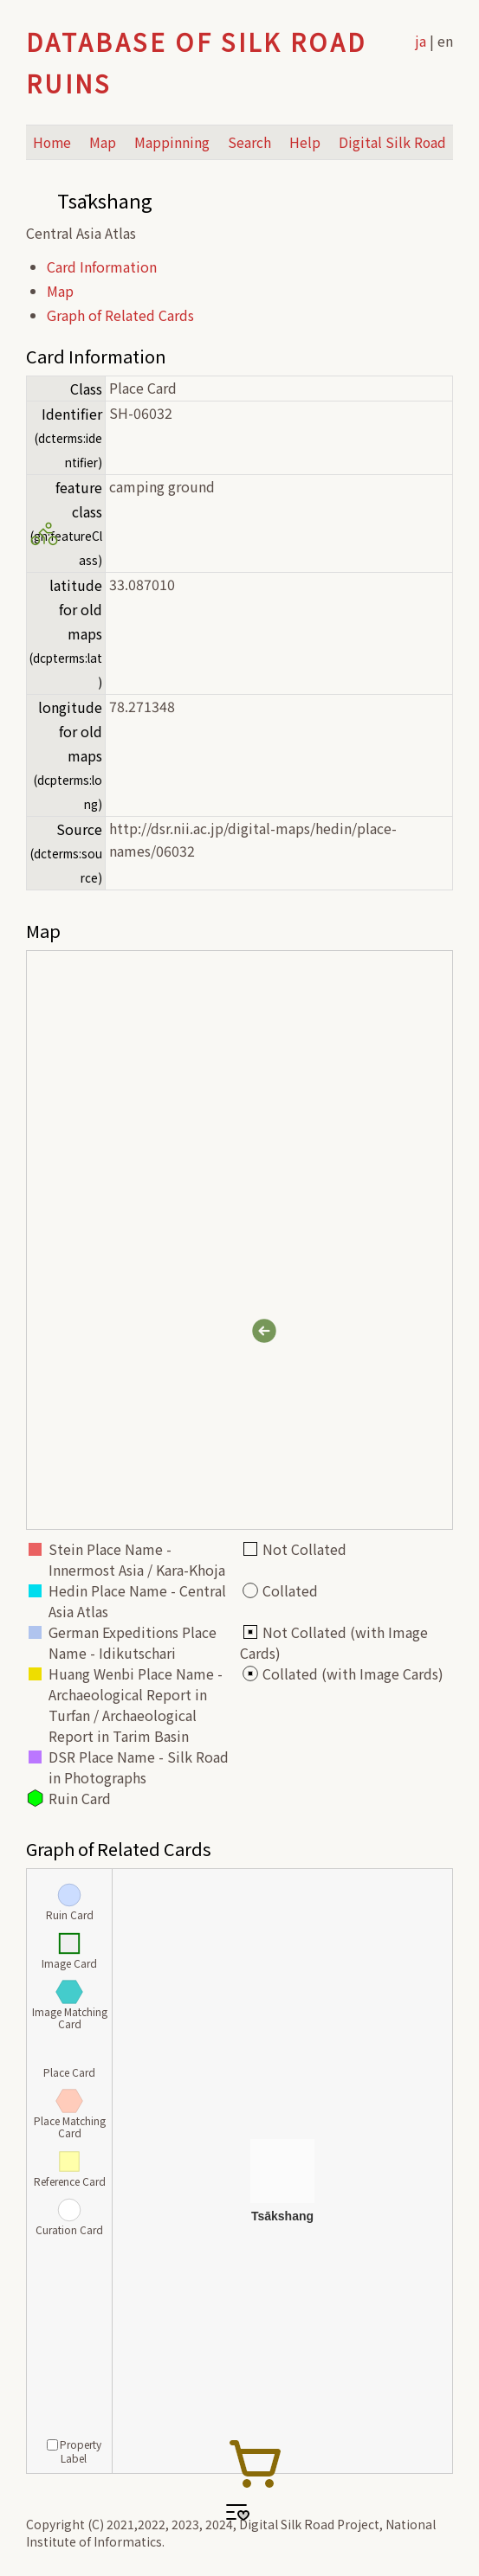  What do you see at coordinates (256, 2464) in the screenshot?
I see `view your shopping cart` at bounding box center [256, 2464].